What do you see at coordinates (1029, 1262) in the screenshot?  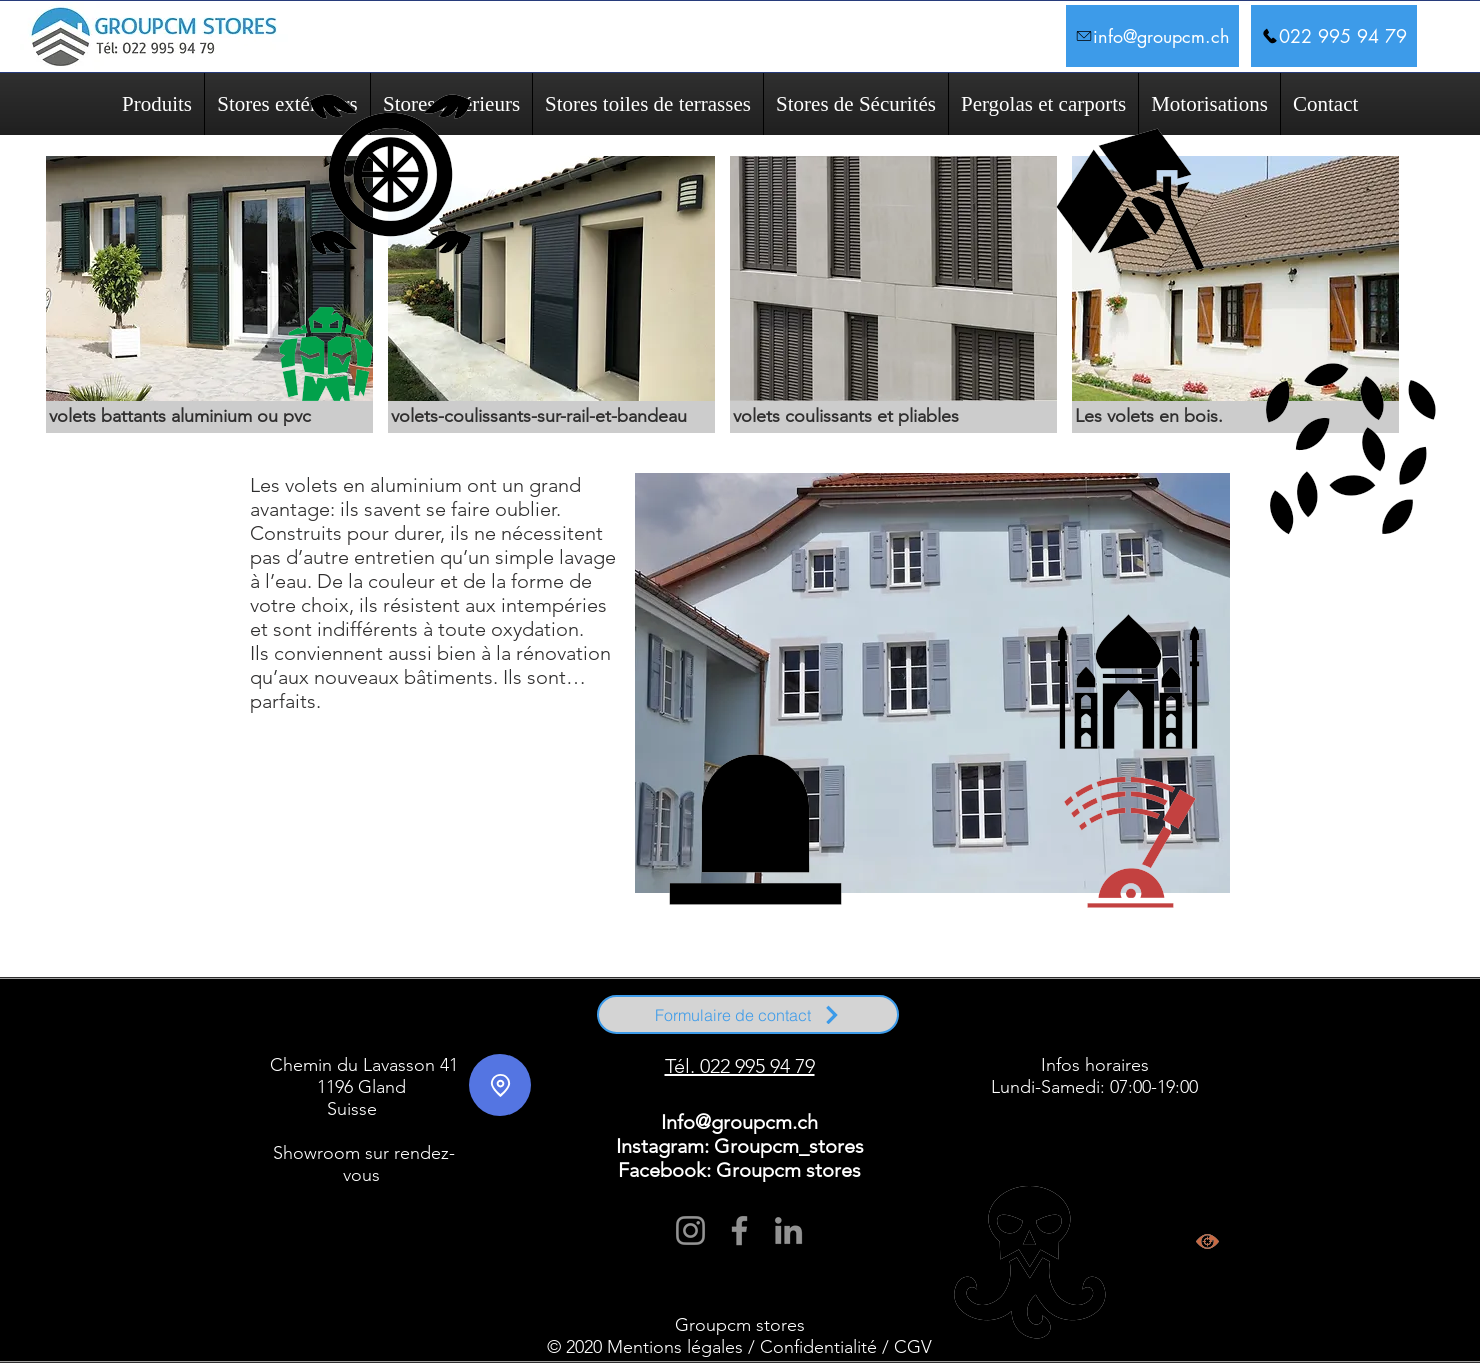 I see `select cthulhu or eldritch horror faction` at bounding box center [1029, 1262].